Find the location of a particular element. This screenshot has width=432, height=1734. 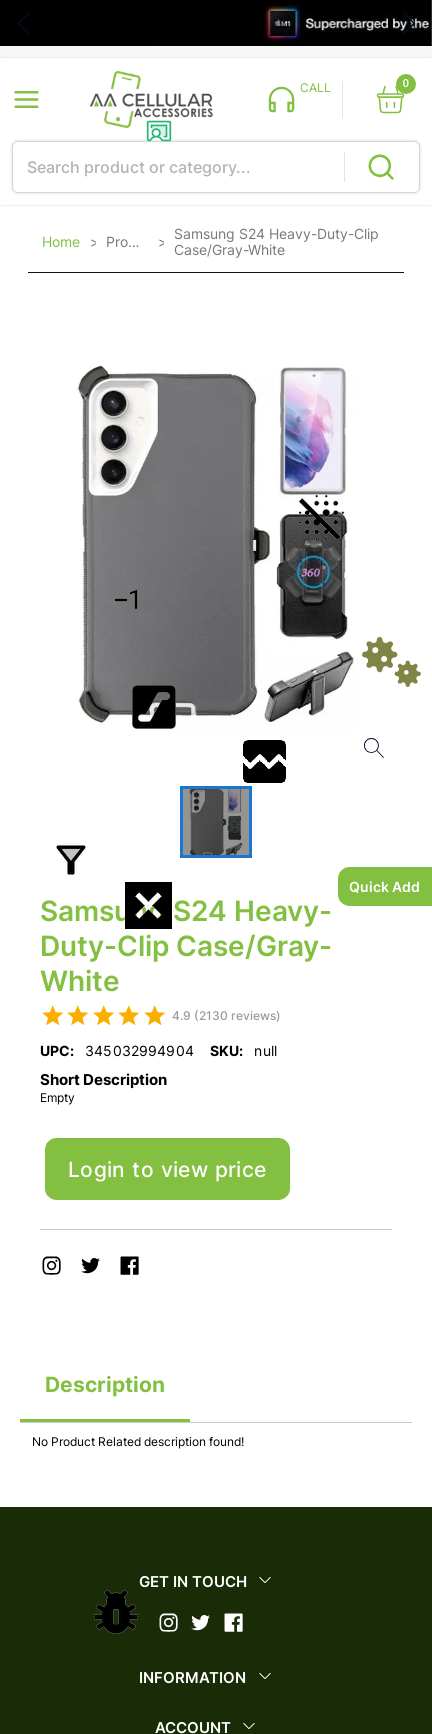

close or dismiss a dialog is located at coordinates (148, 905).